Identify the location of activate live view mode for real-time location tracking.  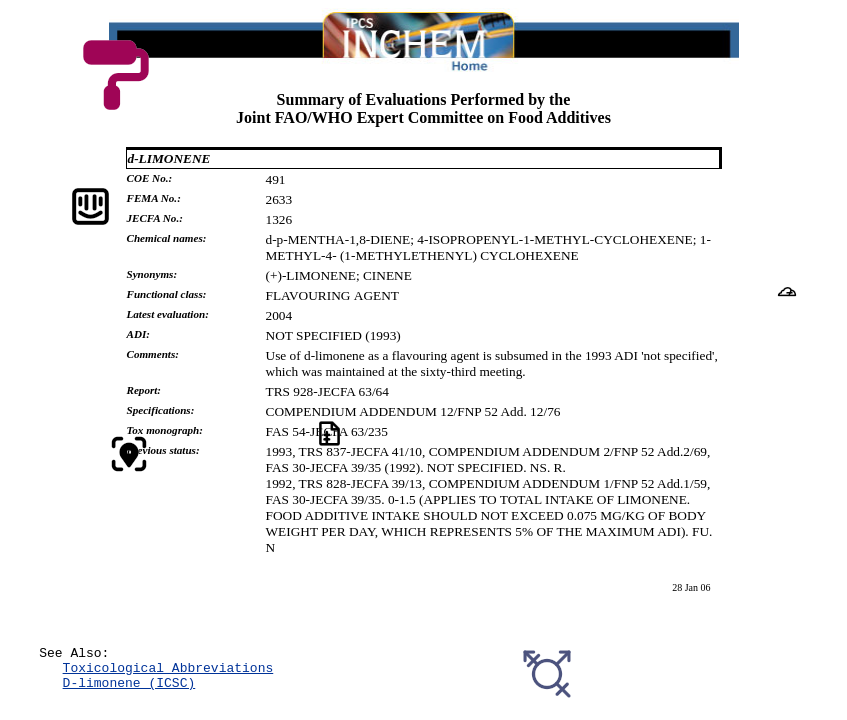
(129, 454).